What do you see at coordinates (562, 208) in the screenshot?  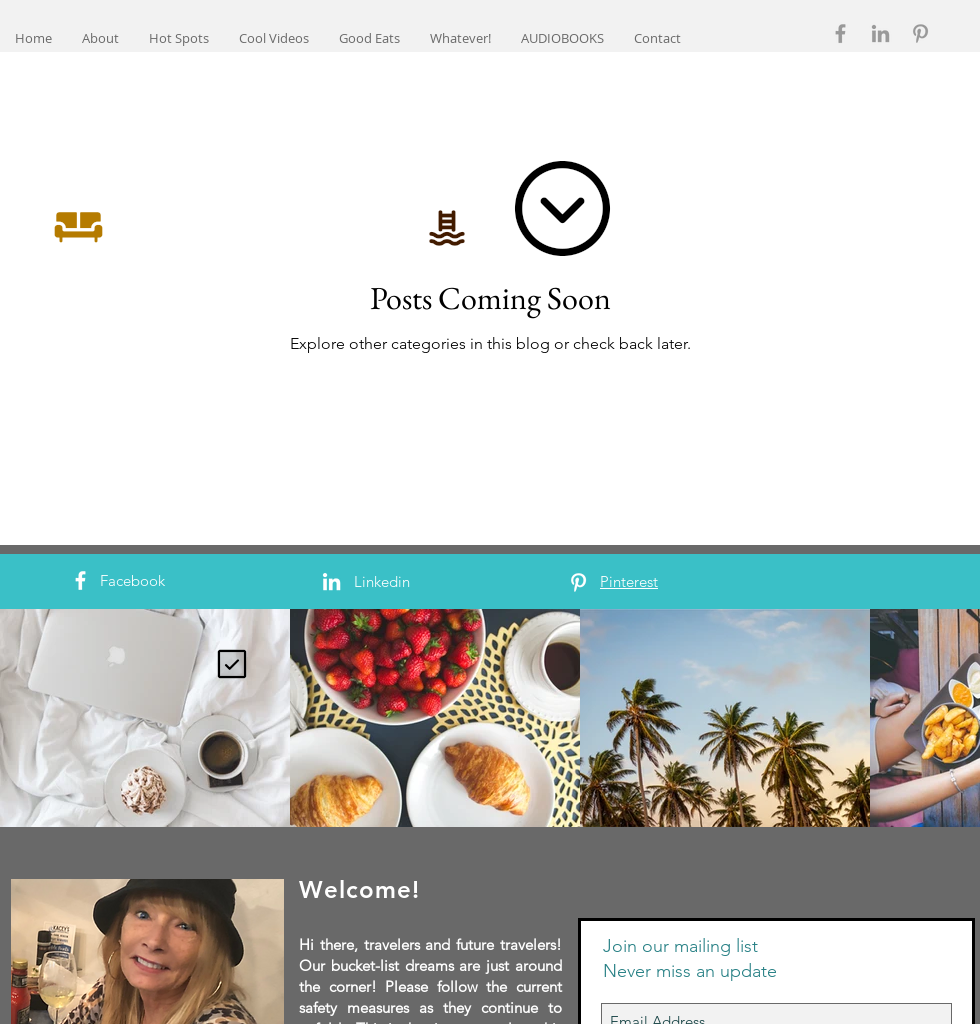 I see `expand dropdown menu or content` at bounding box center [562, 208].